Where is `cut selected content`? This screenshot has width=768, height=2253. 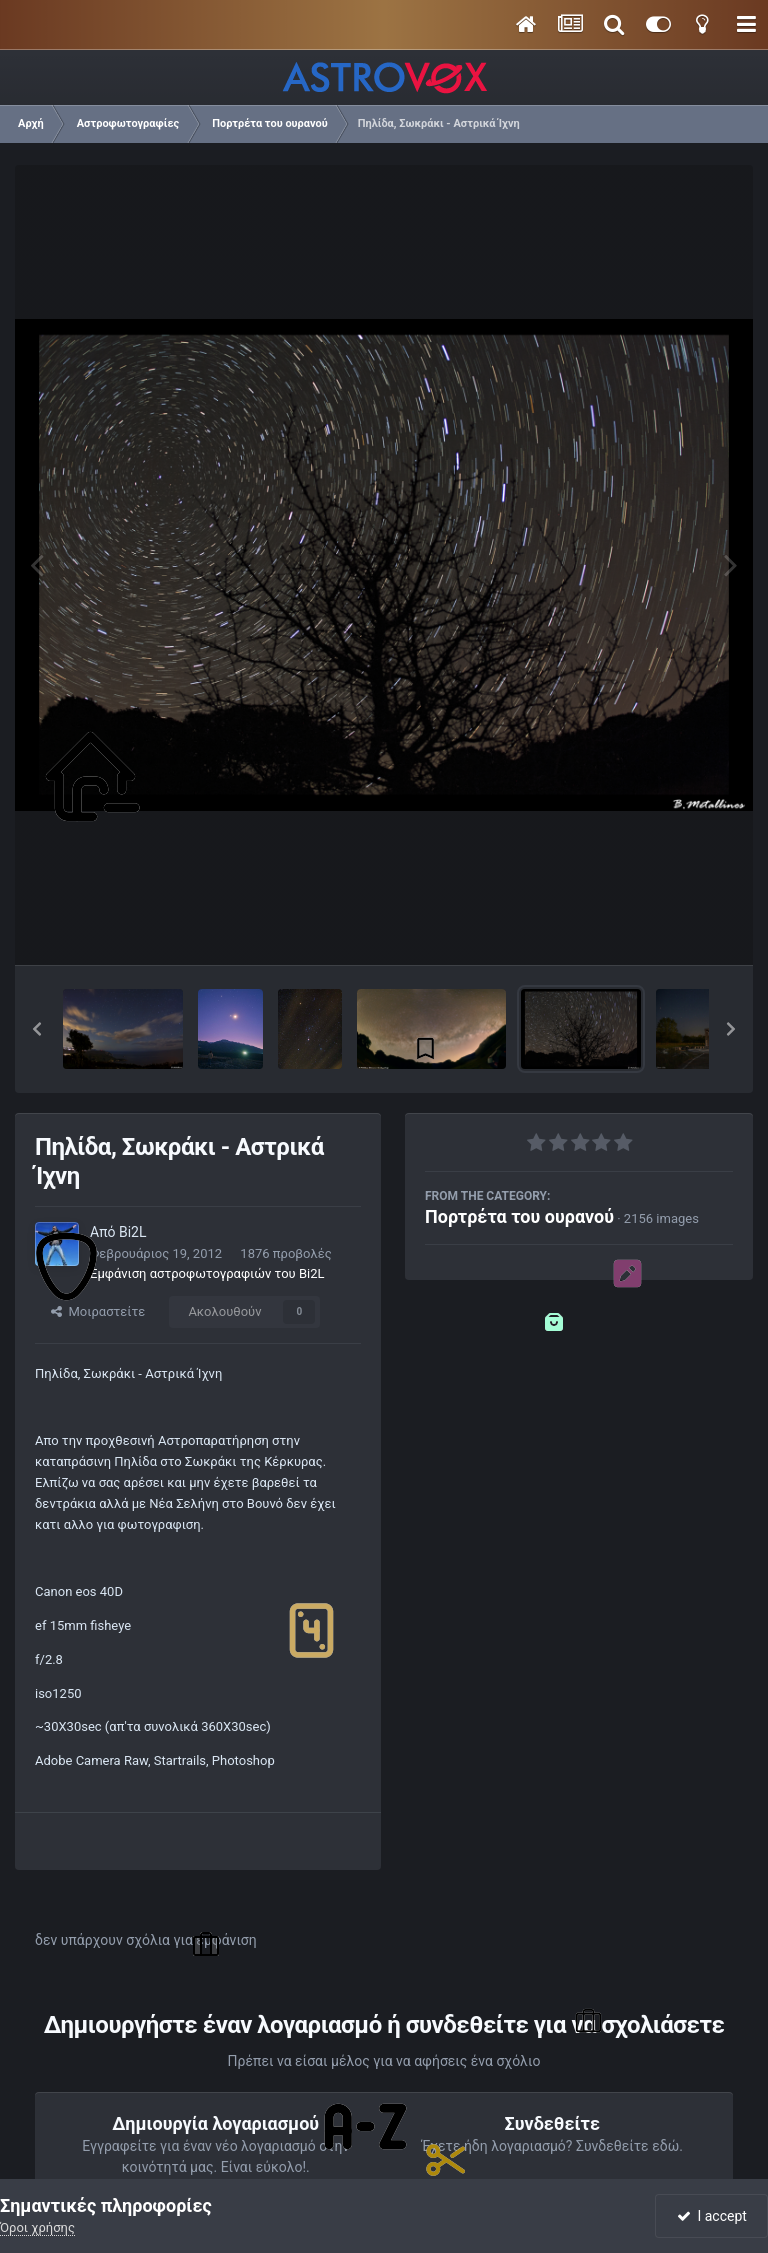
cut selected content is located at coordinates (445, 2160).